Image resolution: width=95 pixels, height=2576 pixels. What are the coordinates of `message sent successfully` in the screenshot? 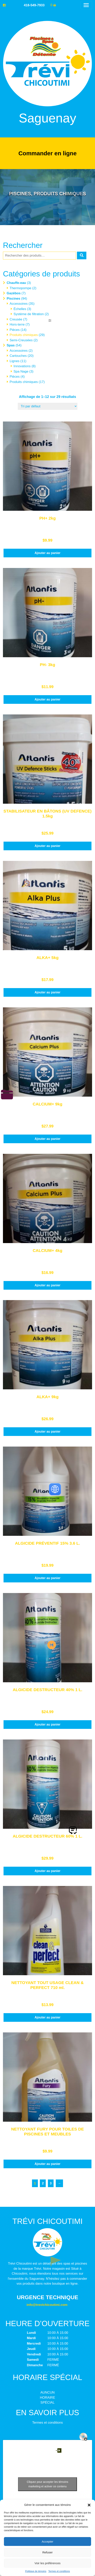 It's located at (73, 1830).